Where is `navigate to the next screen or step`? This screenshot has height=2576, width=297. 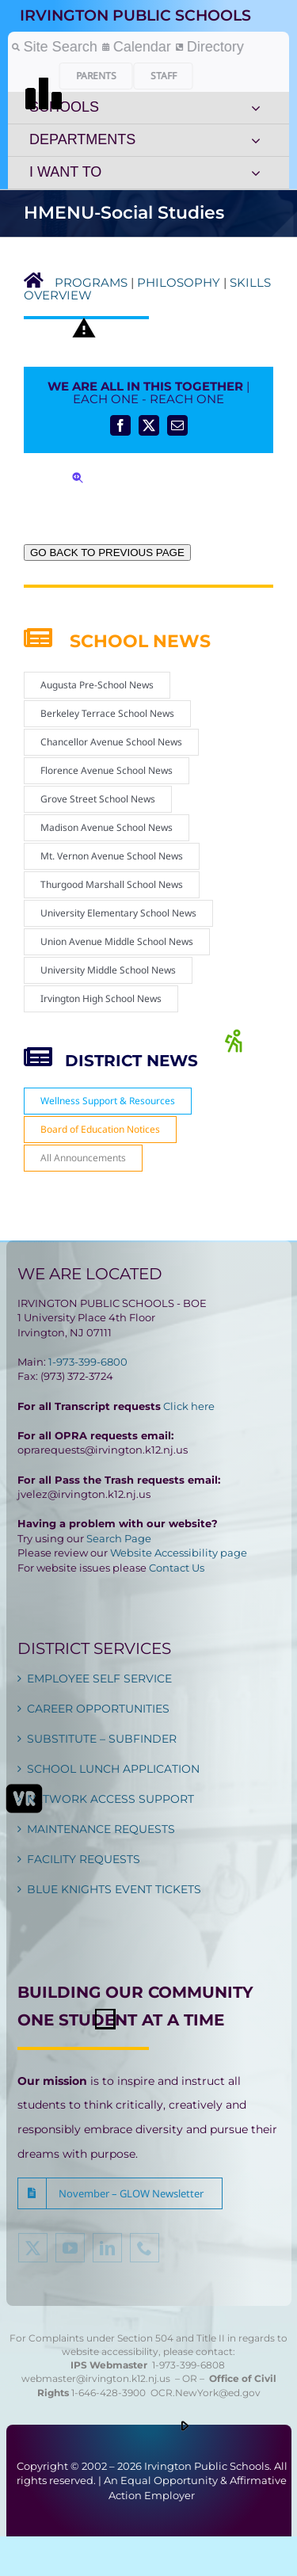 navigate to the next screen or step is located at coordinates (184, 2425).